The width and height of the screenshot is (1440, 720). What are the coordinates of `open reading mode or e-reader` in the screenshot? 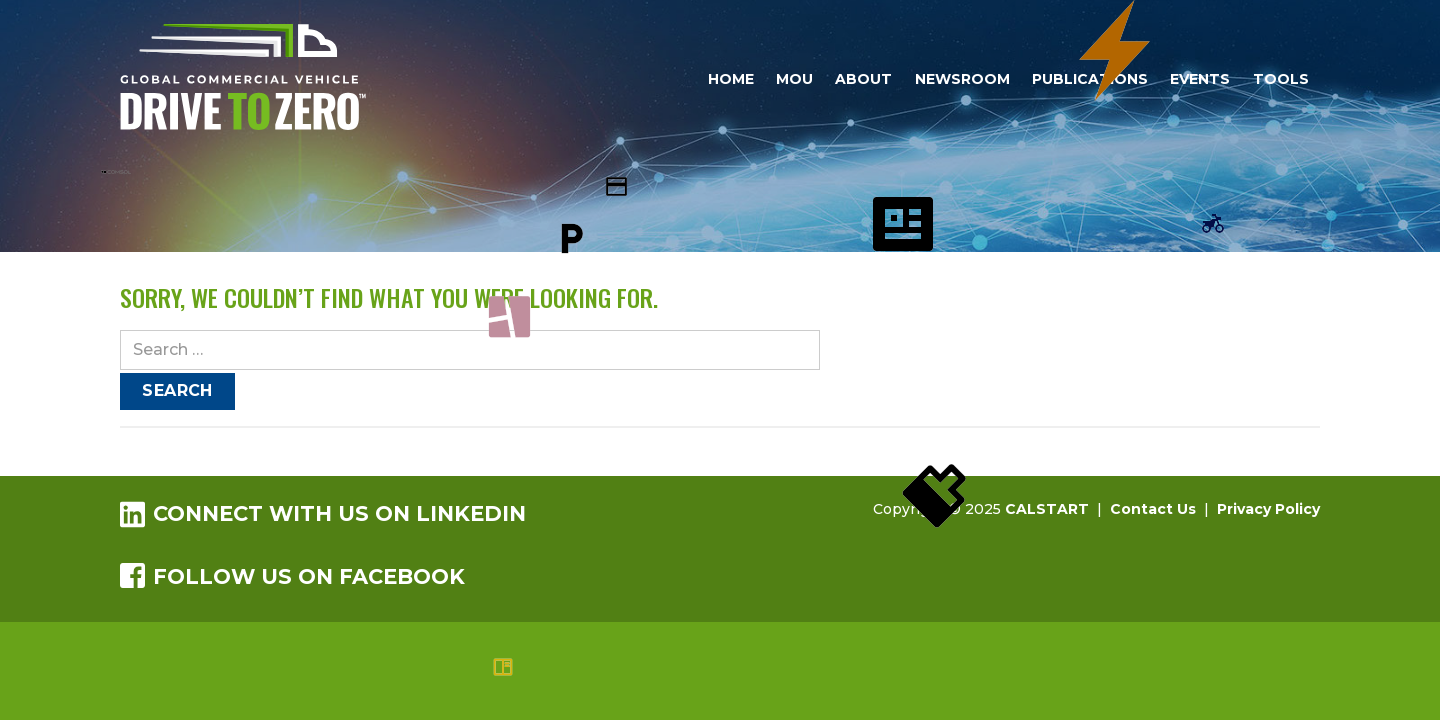 It's located at (503, 667).